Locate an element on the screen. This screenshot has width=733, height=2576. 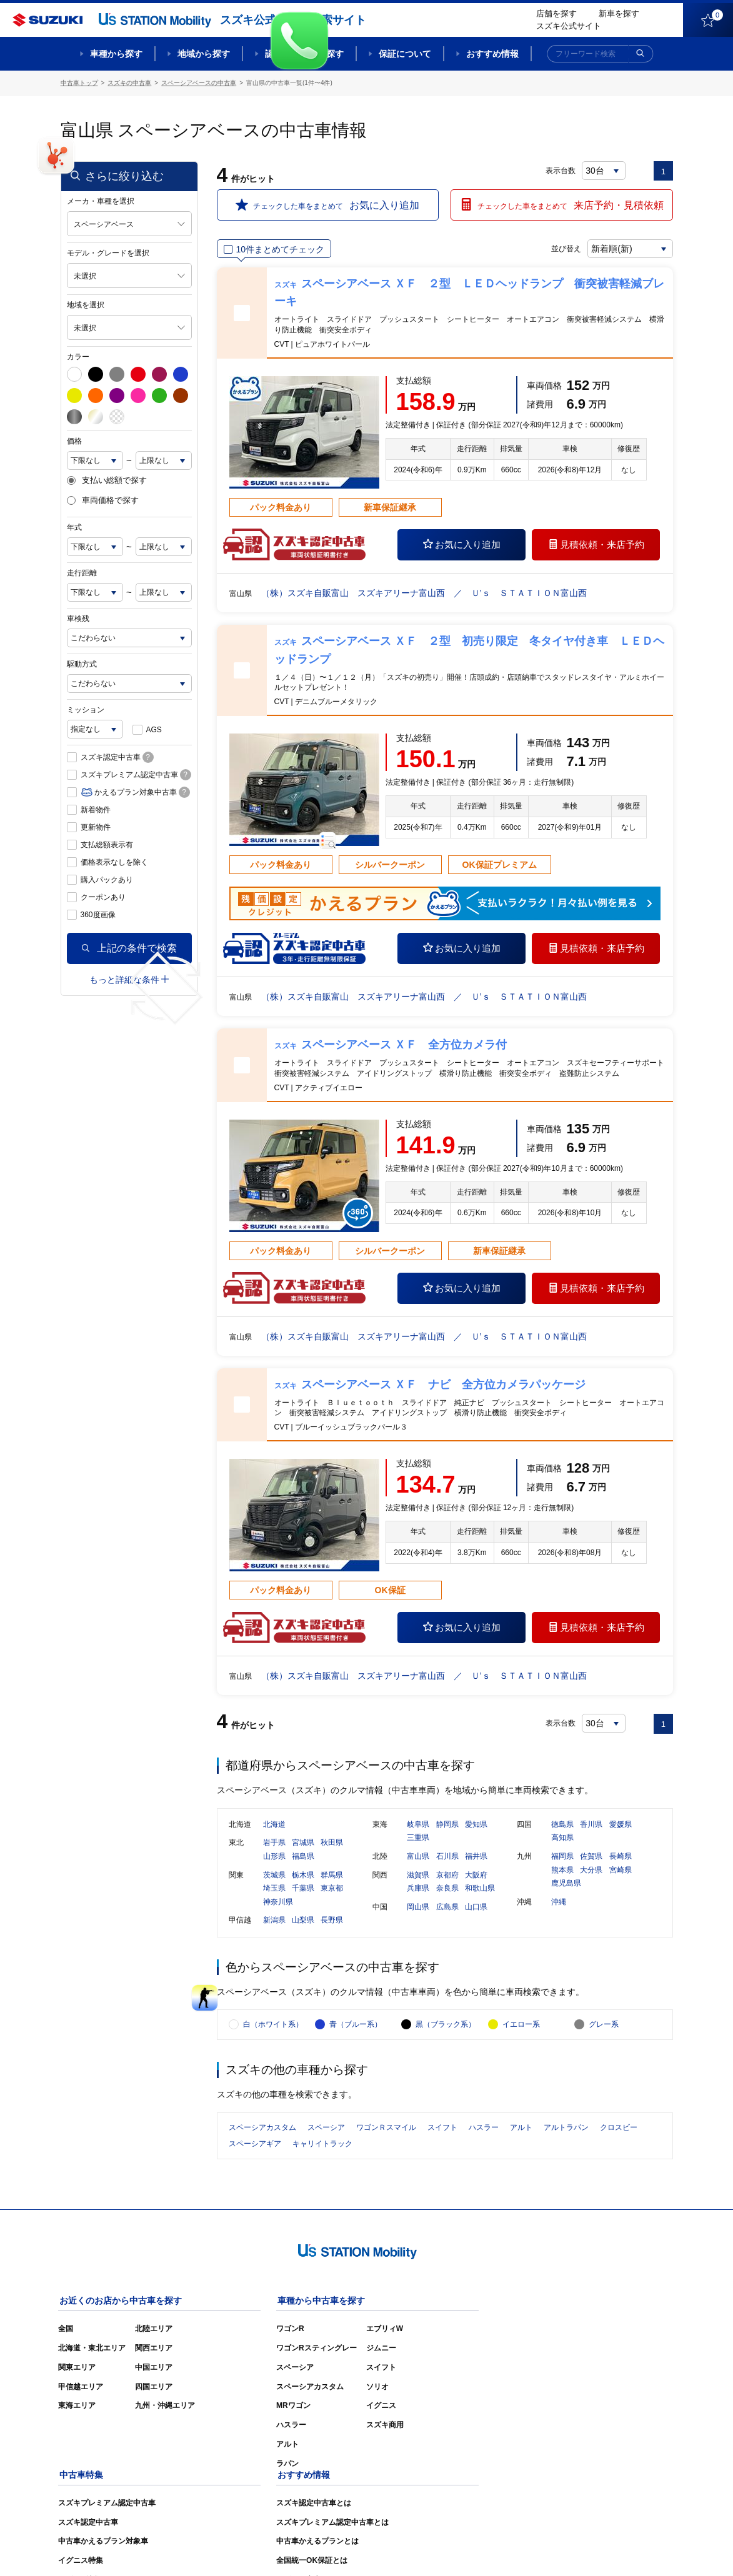
open the phone app to make a call is located at coordinates (299, 41).